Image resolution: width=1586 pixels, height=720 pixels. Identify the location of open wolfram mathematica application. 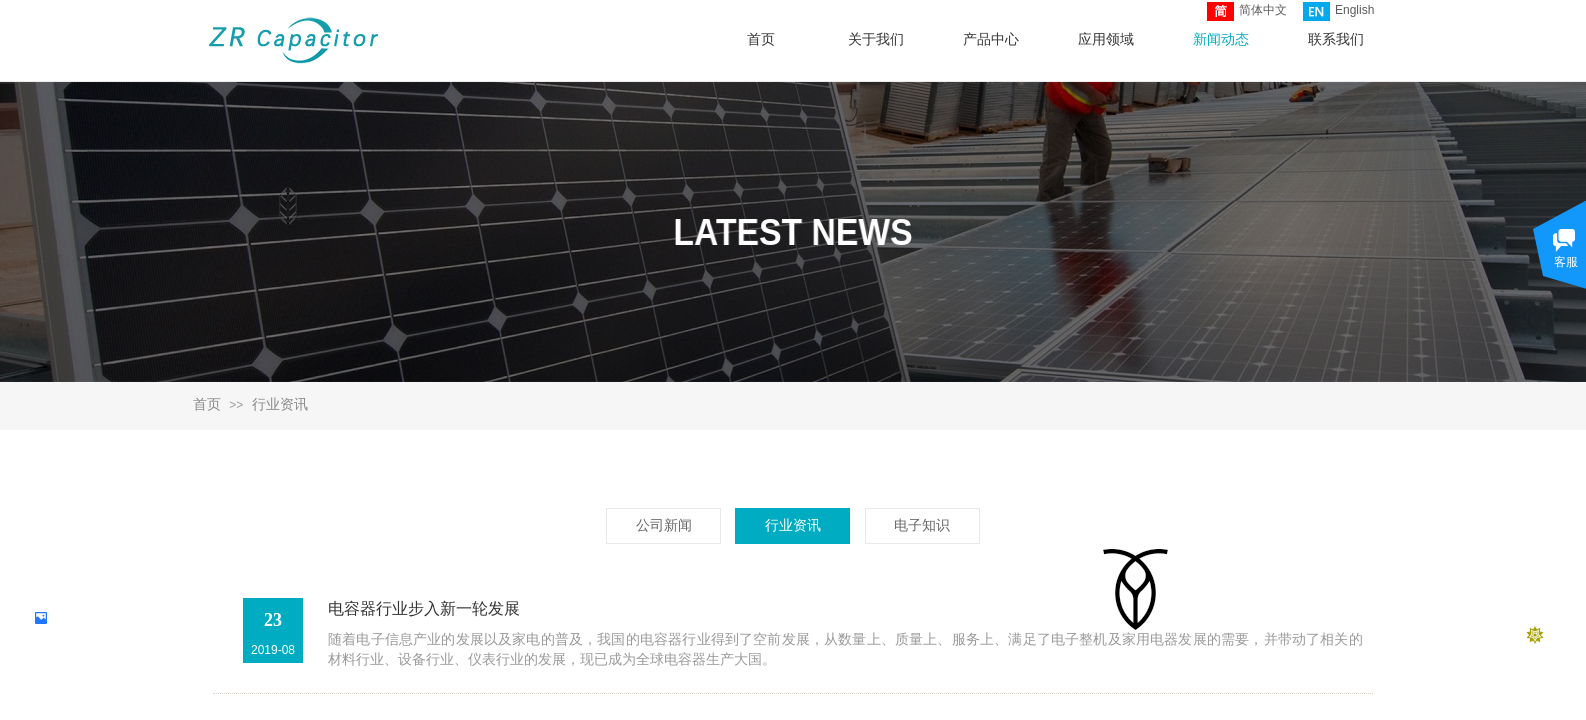
(1535, 635).